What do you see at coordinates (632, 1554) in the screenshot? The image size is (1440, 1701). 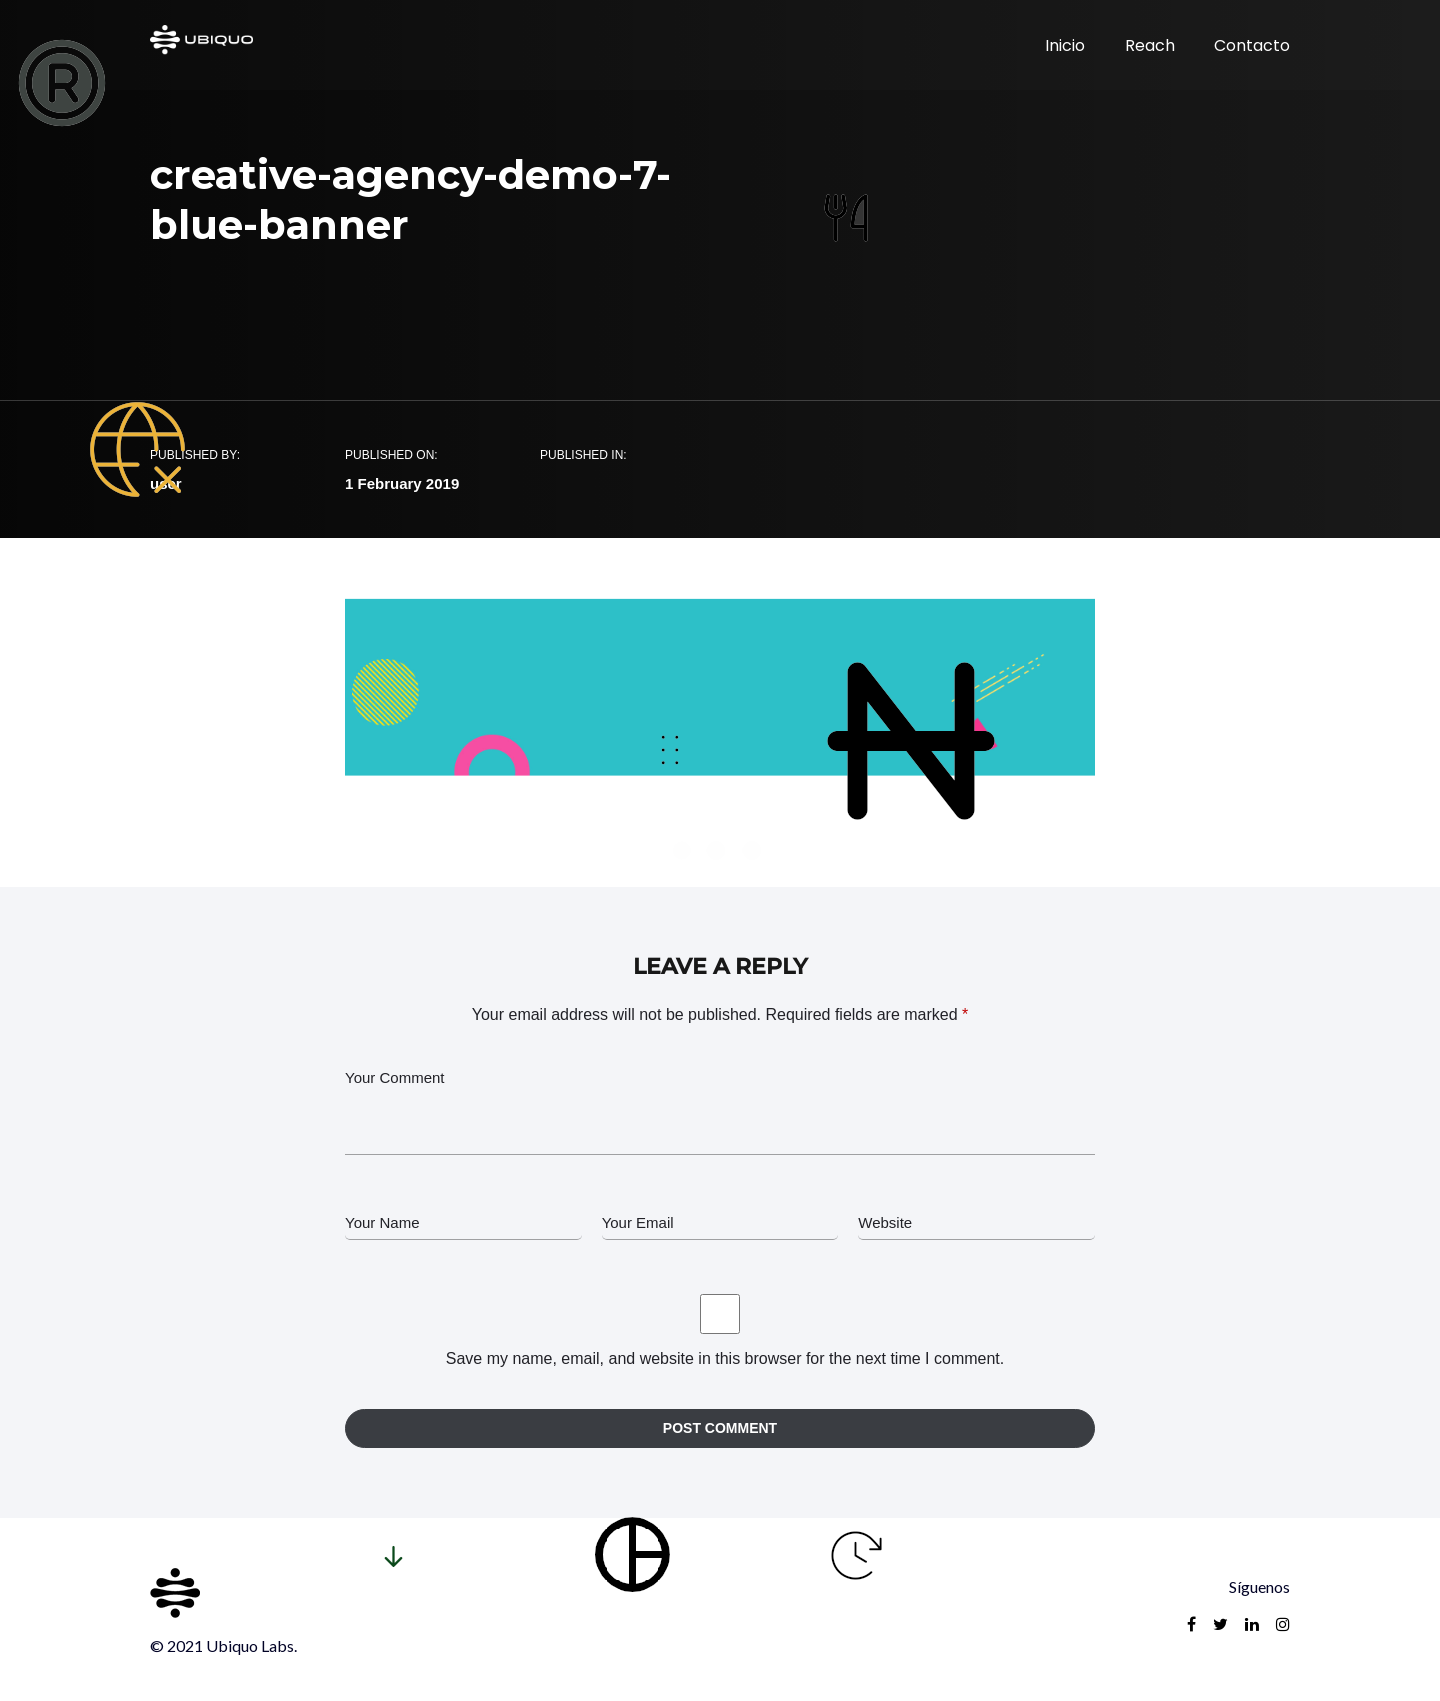 I see `view data breakdown or statistics` at bounding box center [632, 1554].